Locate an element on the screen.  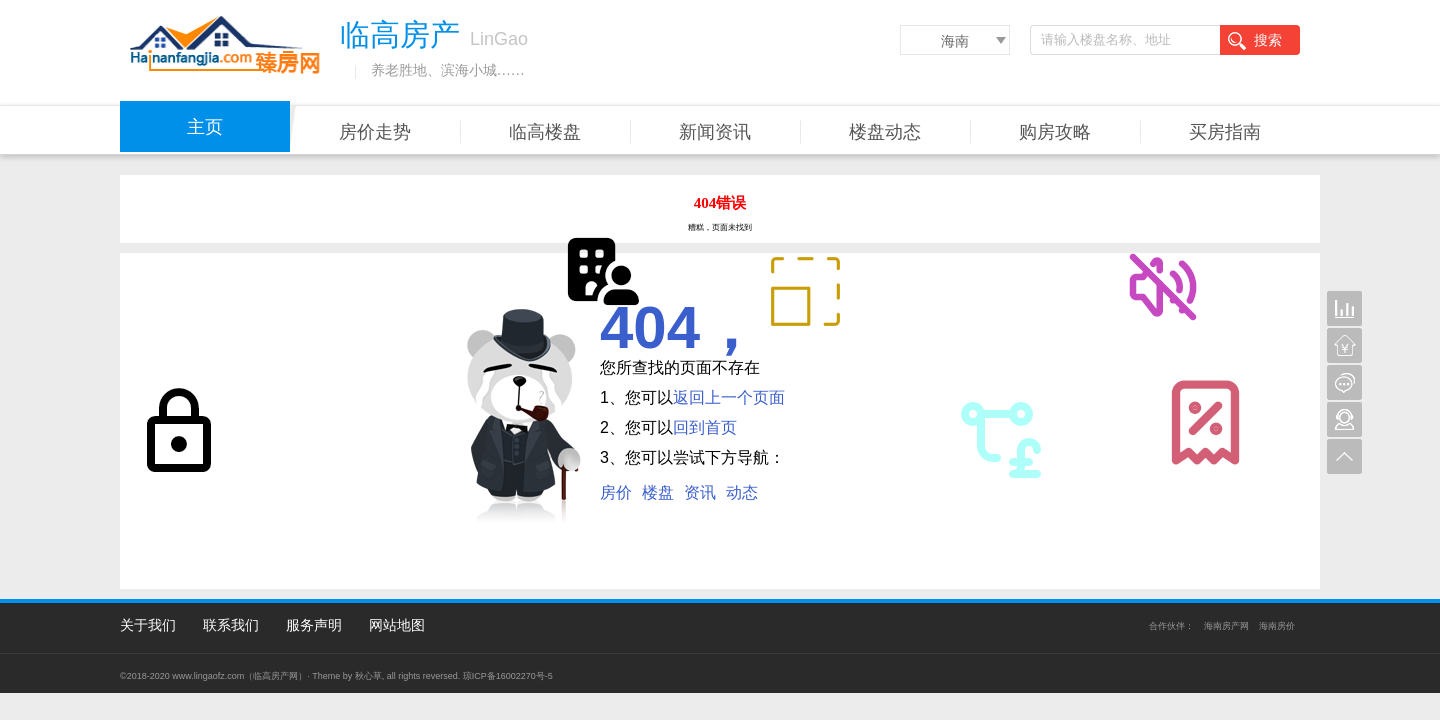
transfer funds in pounds sterling is located at coordinates (1001, 442).